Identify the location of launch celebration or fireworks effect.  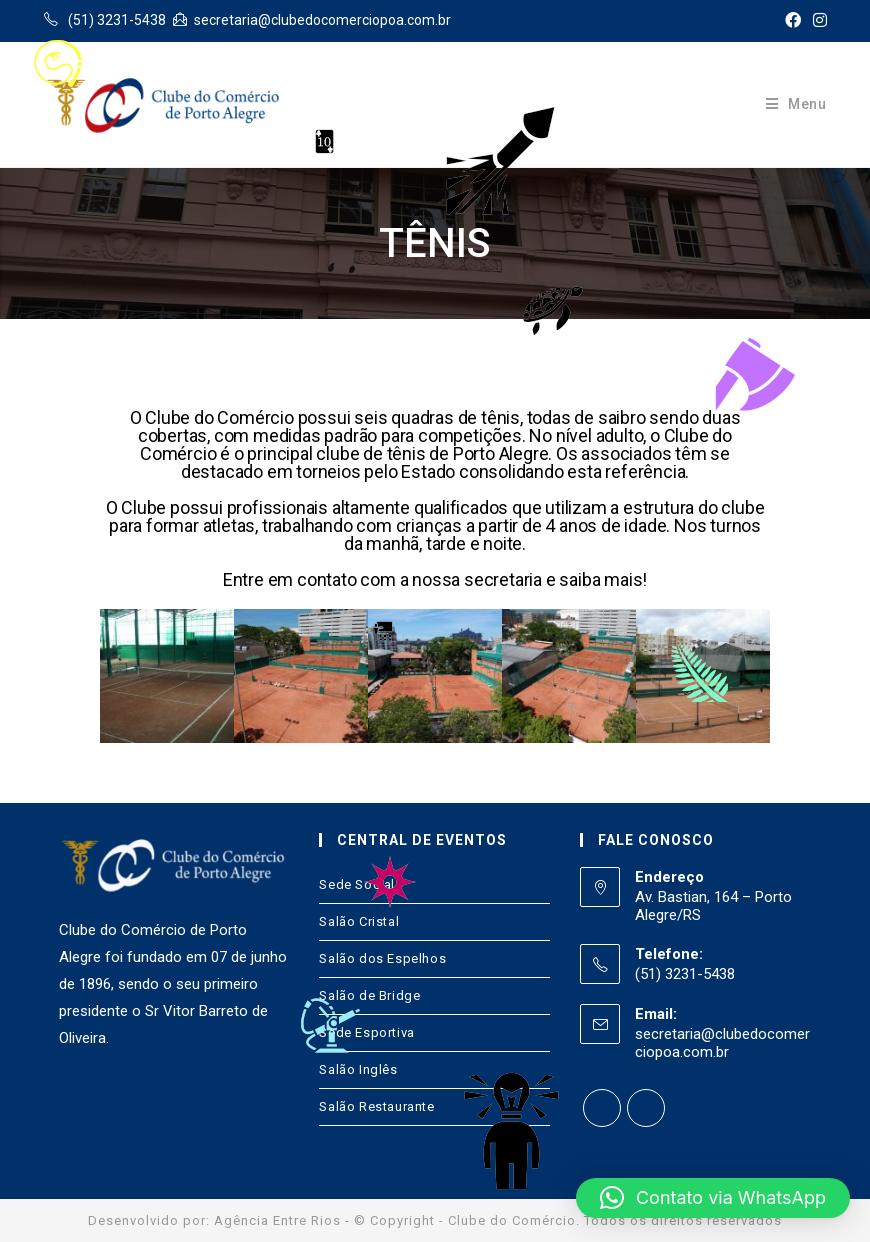
(501, 159).